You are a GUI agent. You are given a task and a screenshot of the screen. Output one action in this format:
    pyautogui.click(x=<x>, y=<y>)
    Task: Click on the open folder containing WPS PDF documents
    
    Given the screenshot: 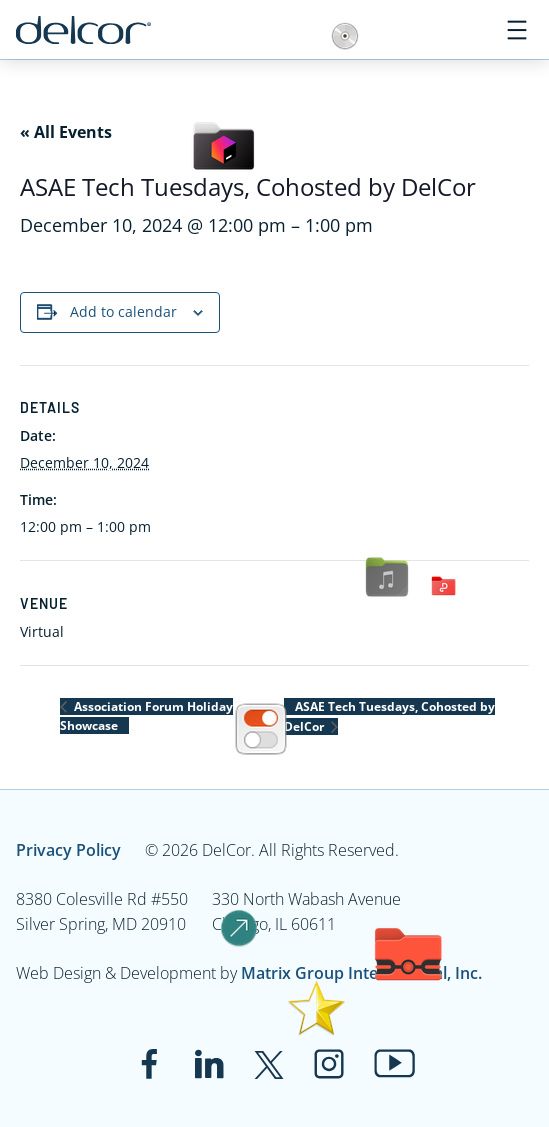 What is the action you would take?
    pyautogui.click(x=443, y=586)
    